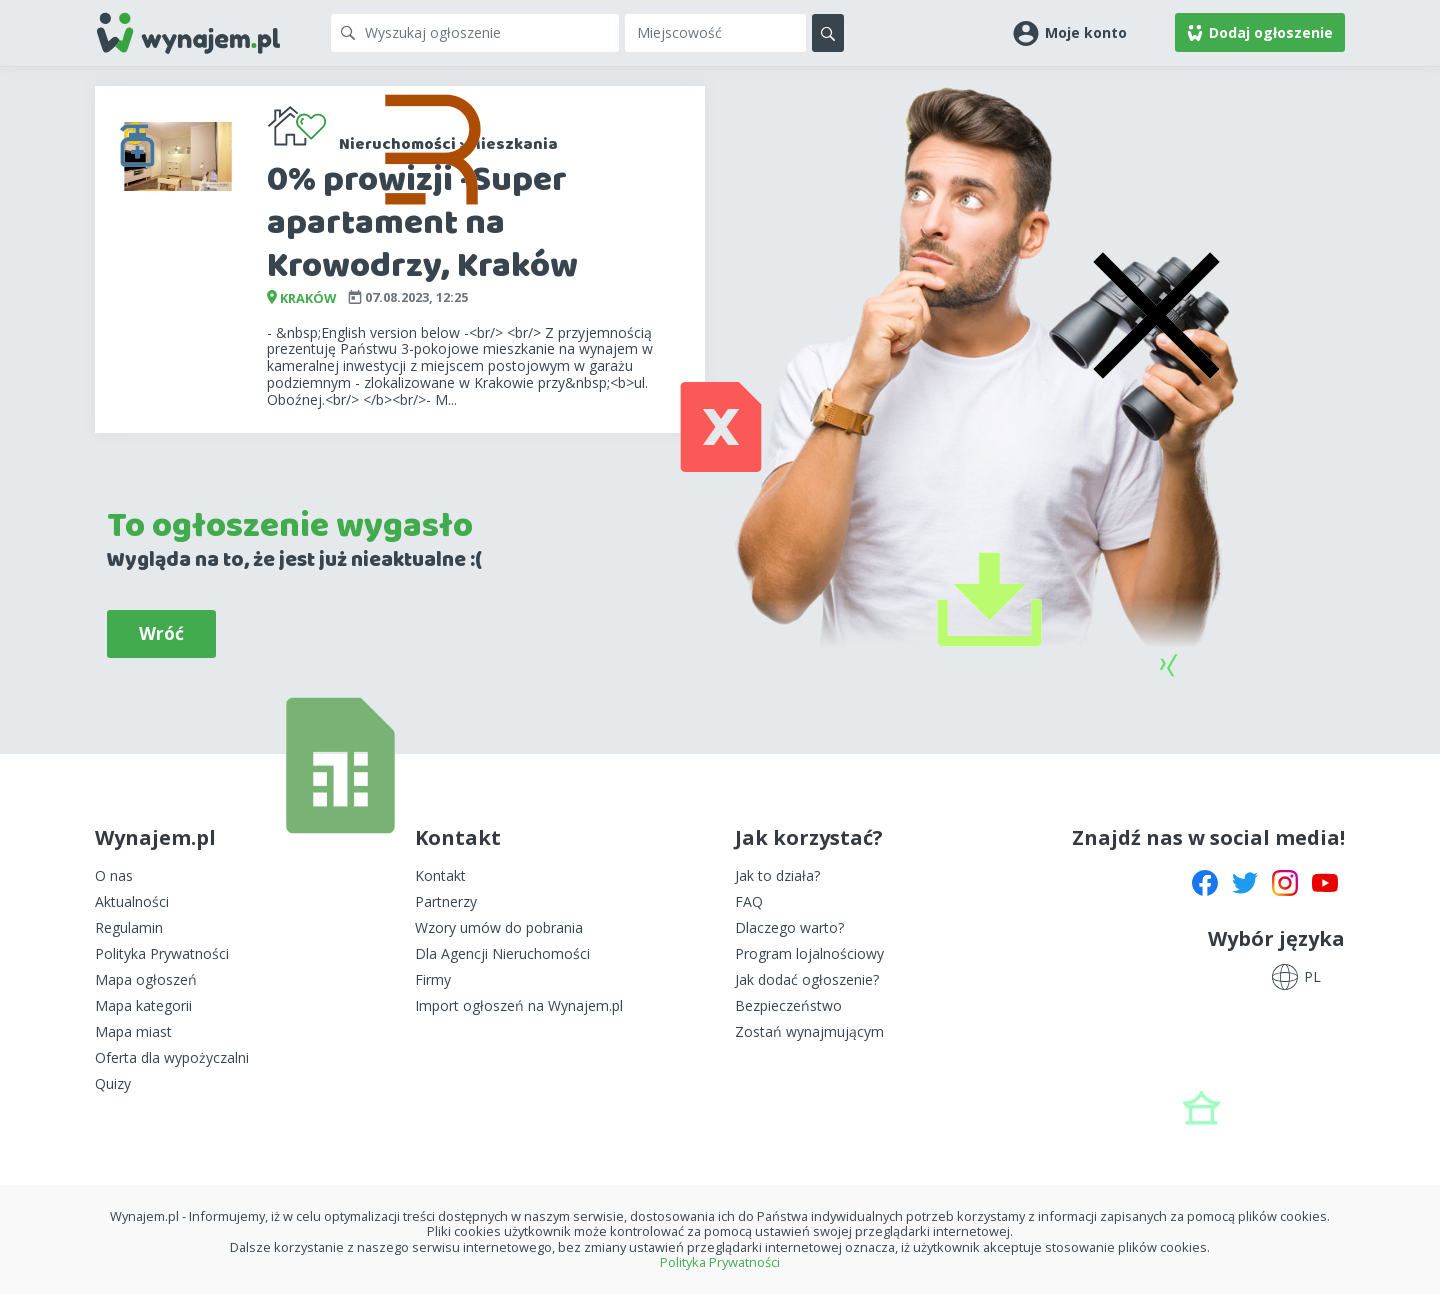 Image resolution: width=1440 pixels, height=1294 pixels. Describe the element at coordinates (137, 145) in the screenshot. I see `access hand sanitizer station location` at that location.